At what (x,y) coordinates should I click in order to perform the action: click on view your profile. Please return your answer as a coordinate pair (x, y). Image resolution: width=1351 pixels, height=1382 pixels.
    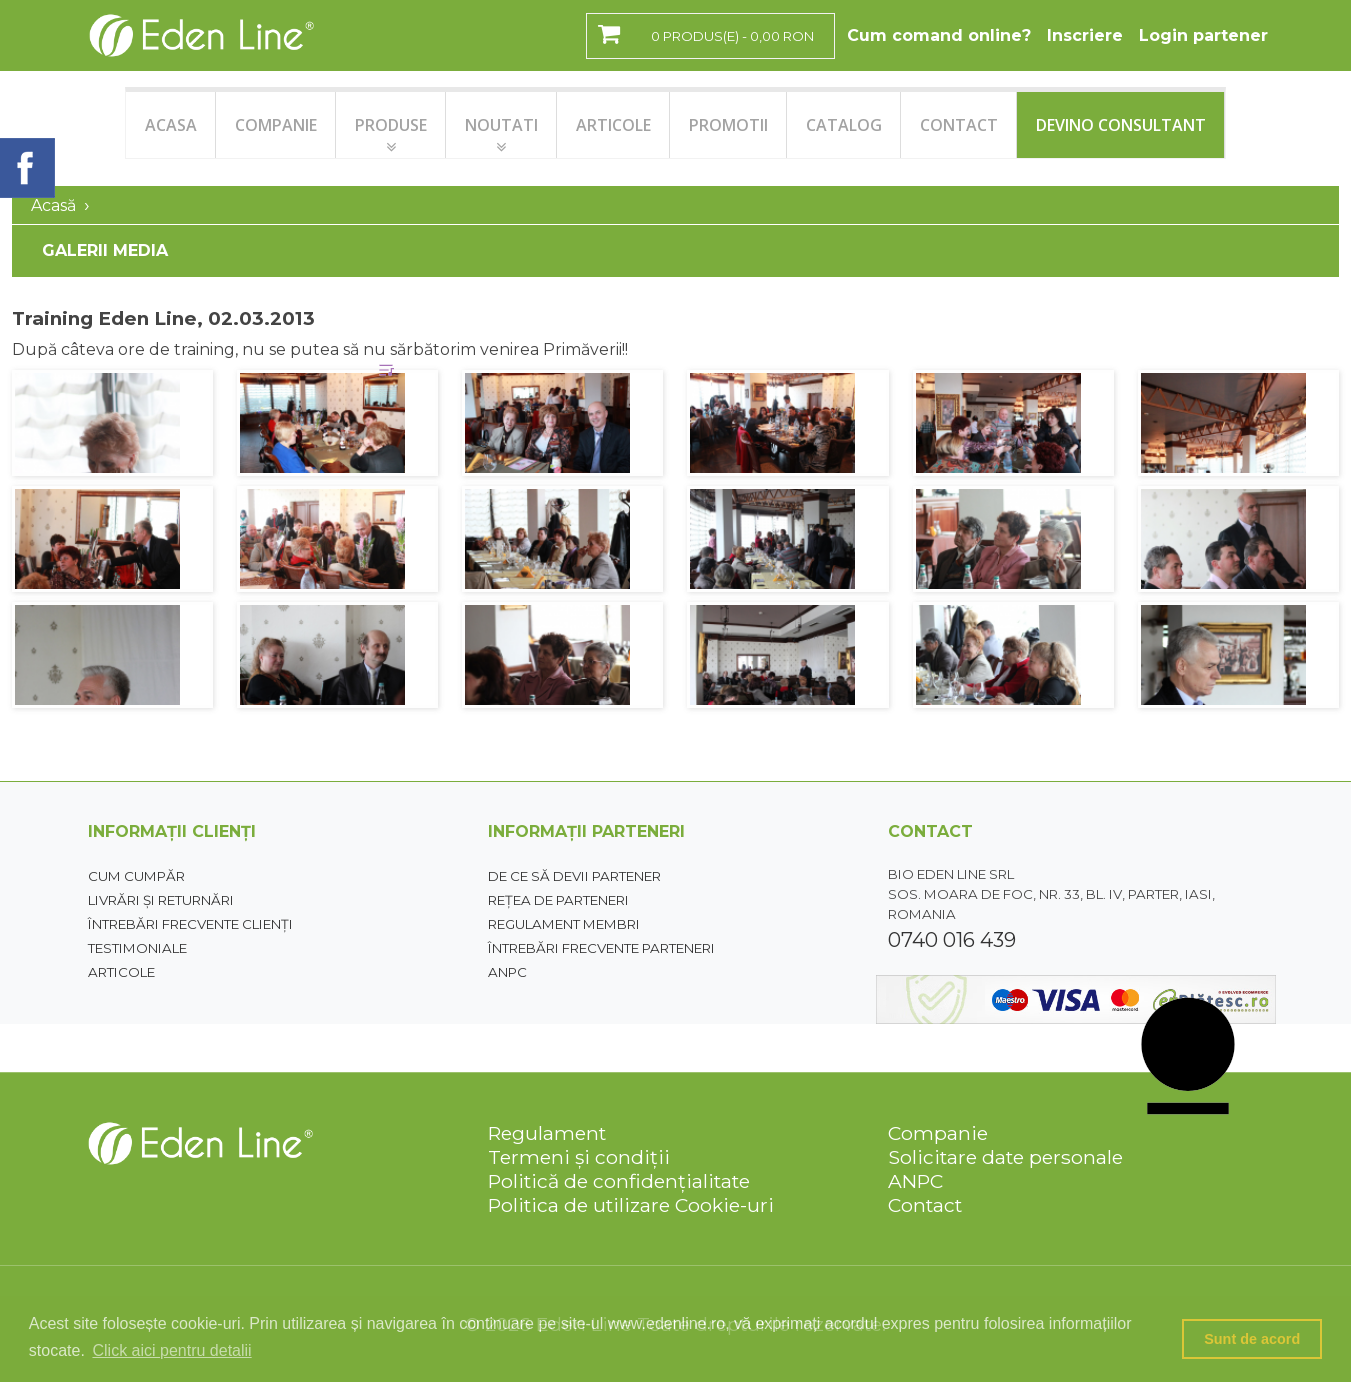
    Looking at the image, I should click on (1188, 1056).